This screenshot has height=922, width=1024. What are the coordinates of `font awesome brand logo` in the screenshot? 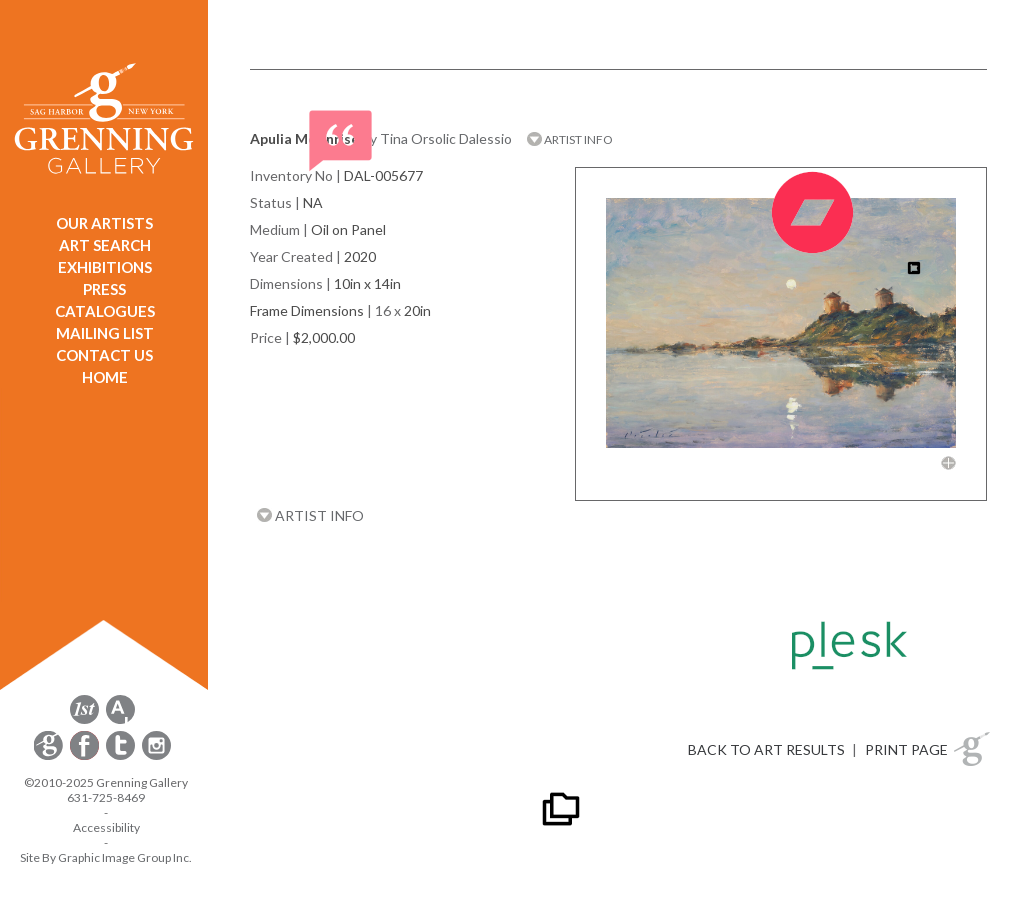 It's located at (914, 268).